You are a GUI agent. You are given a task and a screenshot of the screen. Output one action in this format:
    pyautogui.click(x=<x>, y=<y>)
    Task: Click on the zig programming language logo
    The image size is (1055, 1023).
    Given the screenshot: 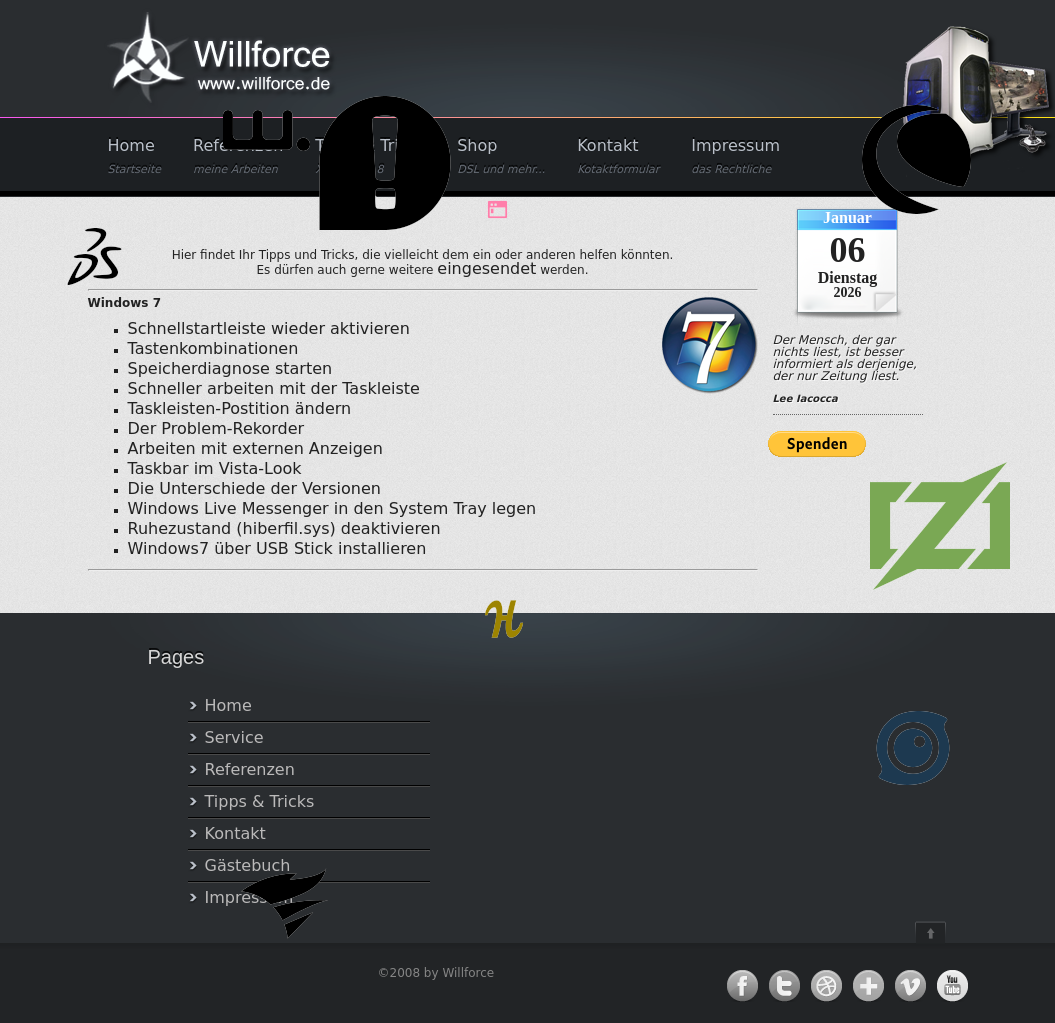 What is the action you would take?
    pyautogui.click(x=940, y=526)
    